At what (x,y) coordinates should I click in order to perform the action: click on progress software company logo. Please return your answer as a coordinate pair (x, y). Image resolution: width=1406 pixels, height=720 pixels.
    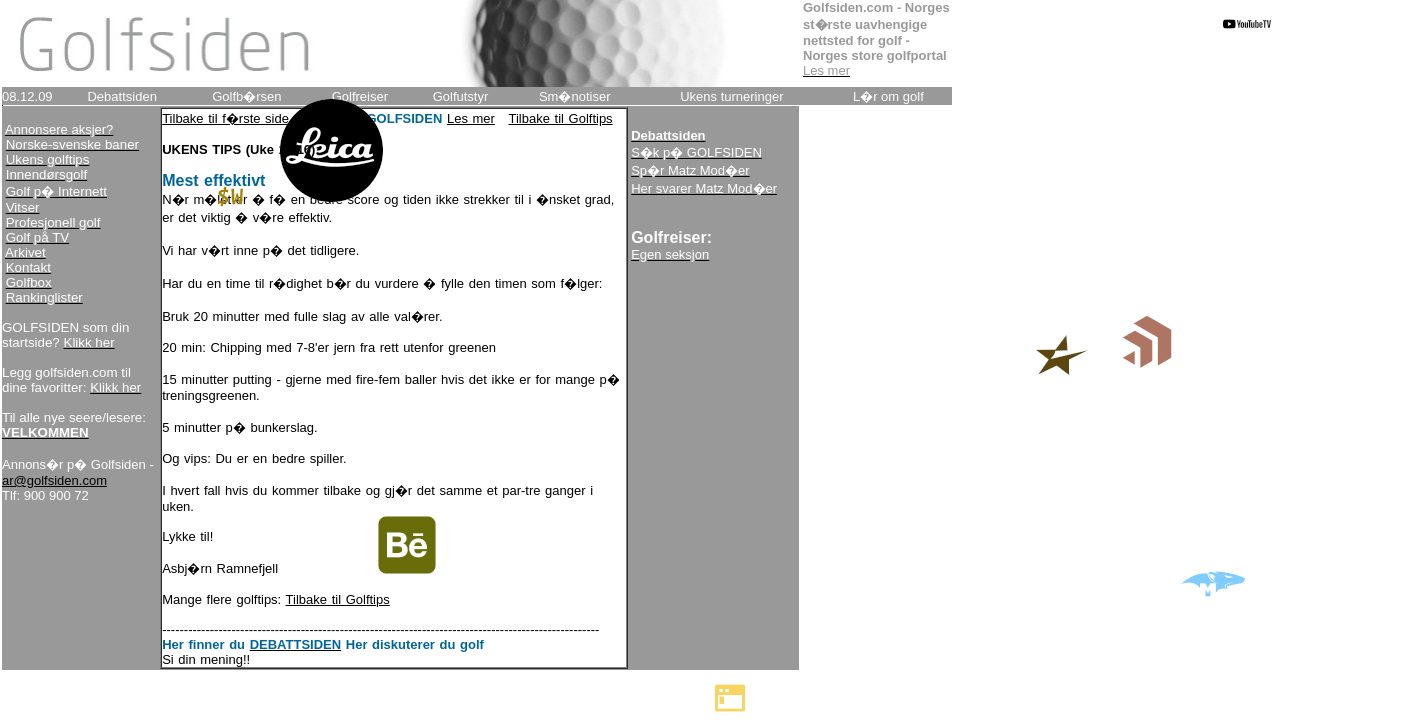
    Looking at the image, I should click on (1147, 342).